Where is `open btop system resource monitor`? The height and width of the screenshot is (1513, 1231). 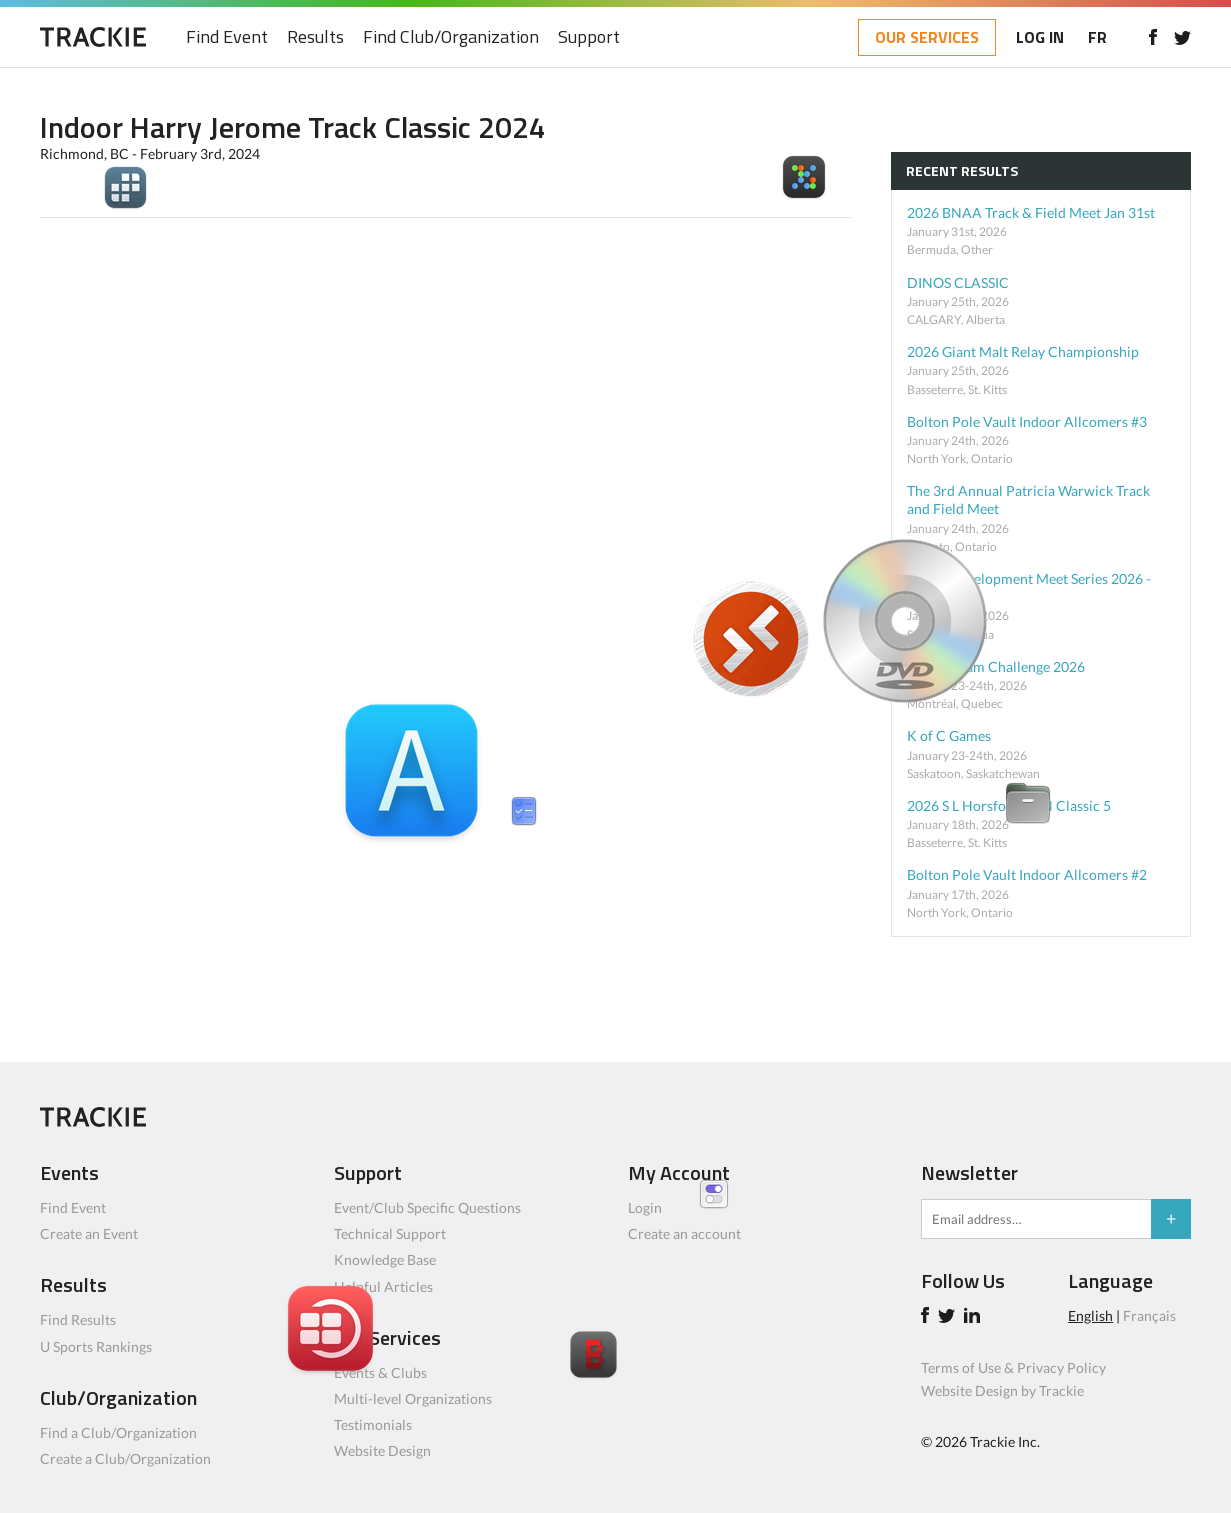
open btop system resource monitor is located at coordinates (593, 1354).